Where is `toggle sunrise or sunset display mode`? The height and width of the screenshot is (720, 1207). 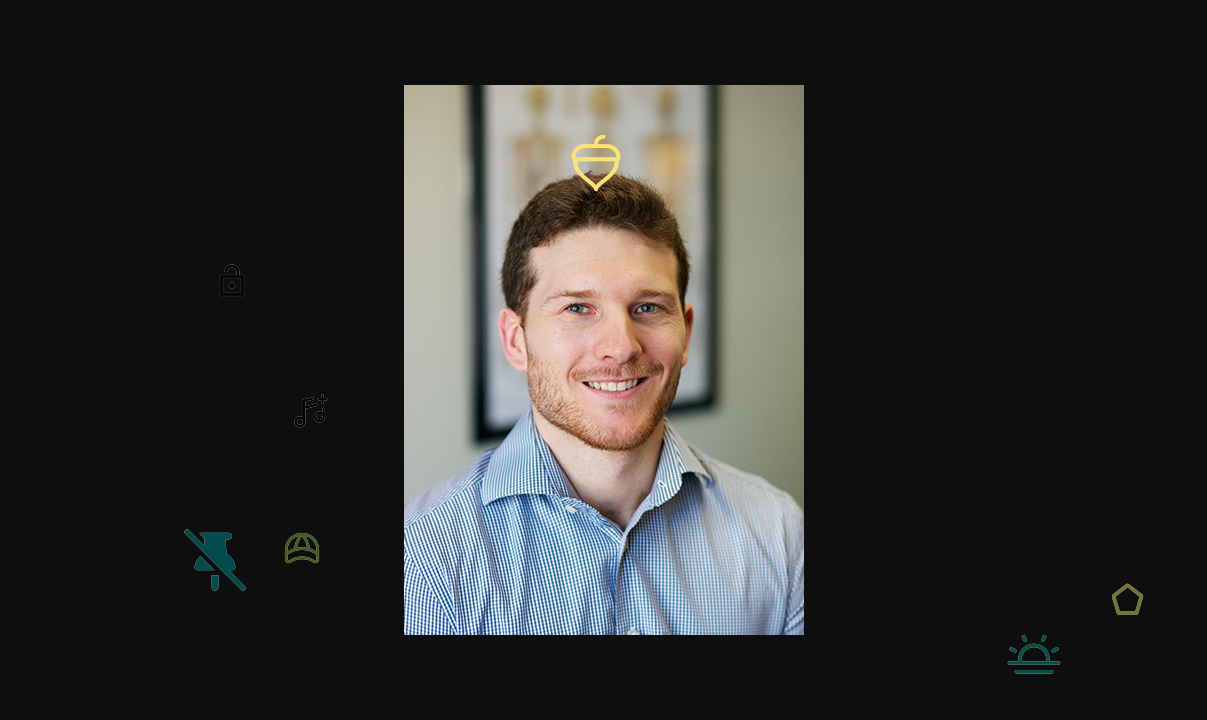 toggle sunrise or sunset display mode is located at coordinates (1034, 656).